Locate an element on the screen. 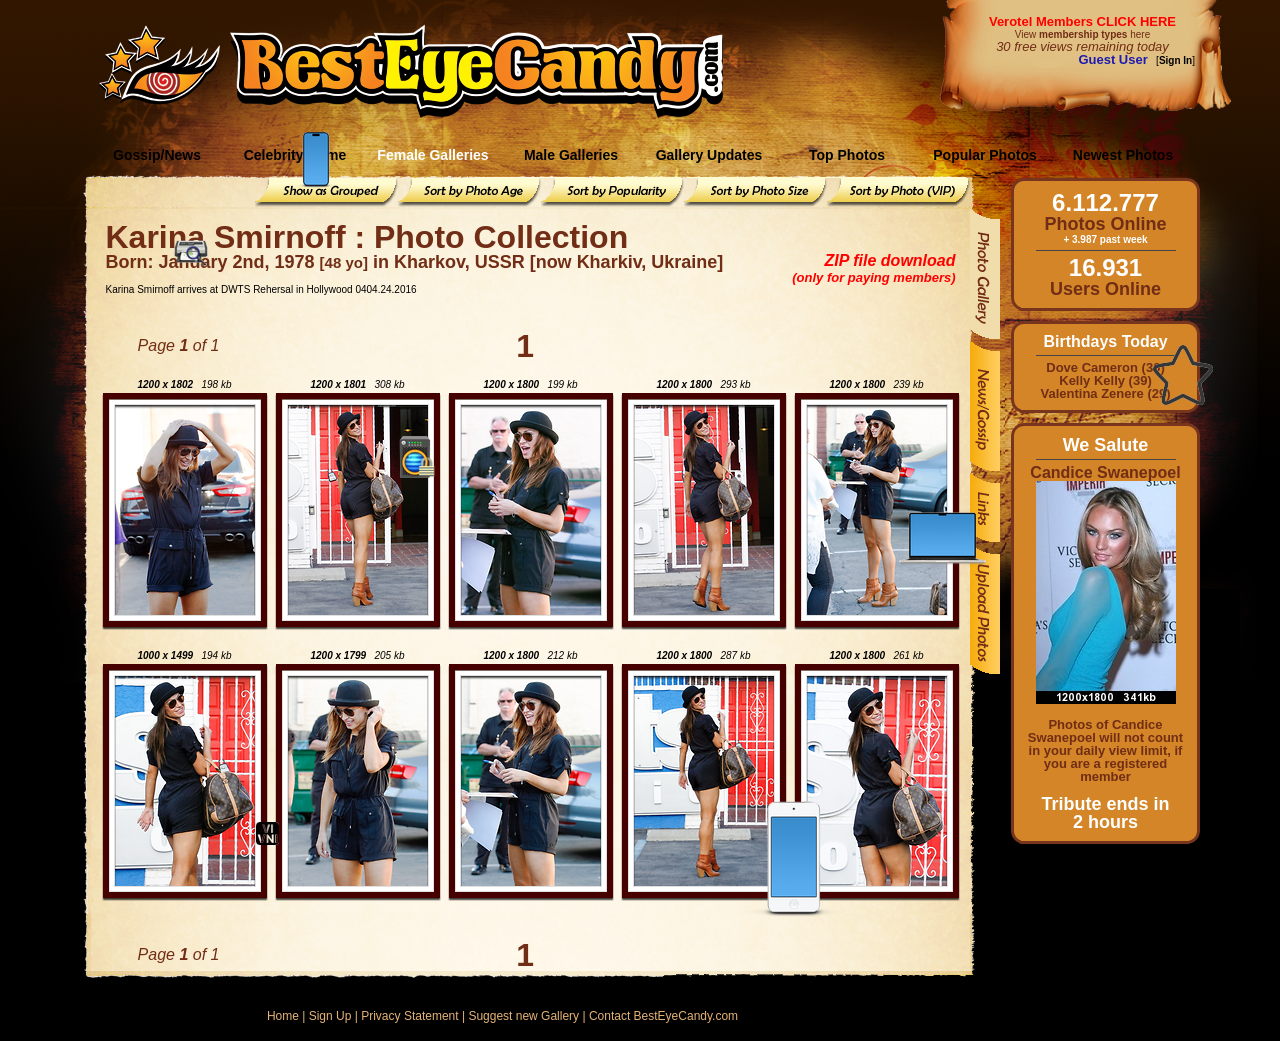  represents this macbook air device in system settings is located at coordinates (942, 530).